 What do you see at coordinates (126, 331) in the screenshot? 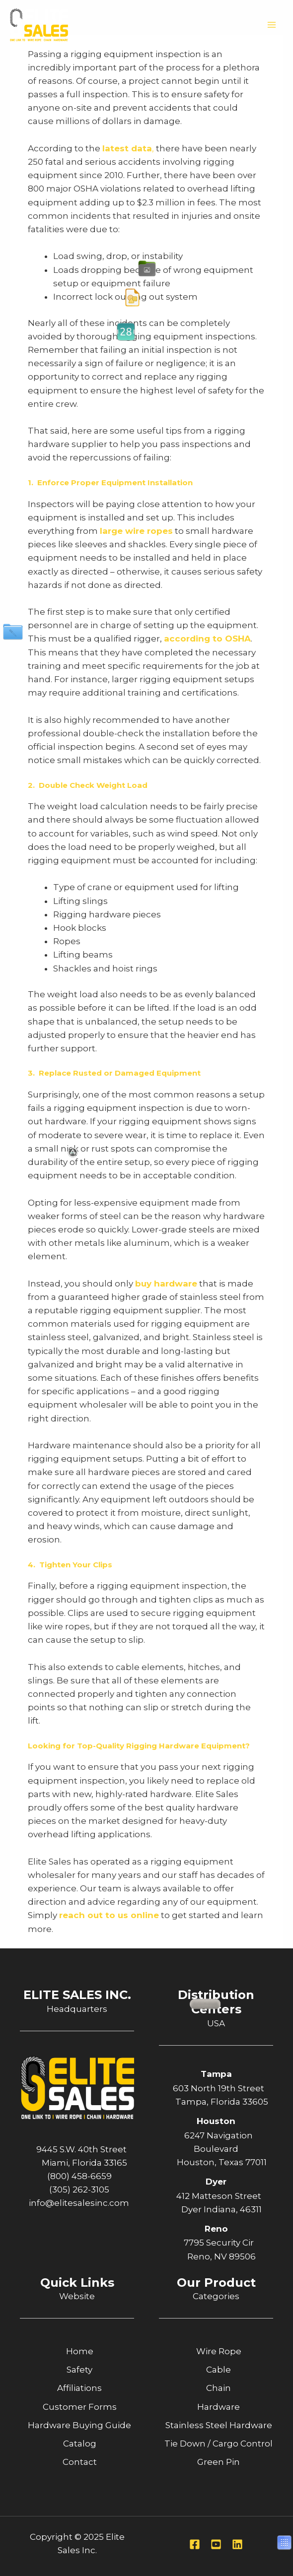
I see `open the gnome calendar app` at bounding box center [126, 331].